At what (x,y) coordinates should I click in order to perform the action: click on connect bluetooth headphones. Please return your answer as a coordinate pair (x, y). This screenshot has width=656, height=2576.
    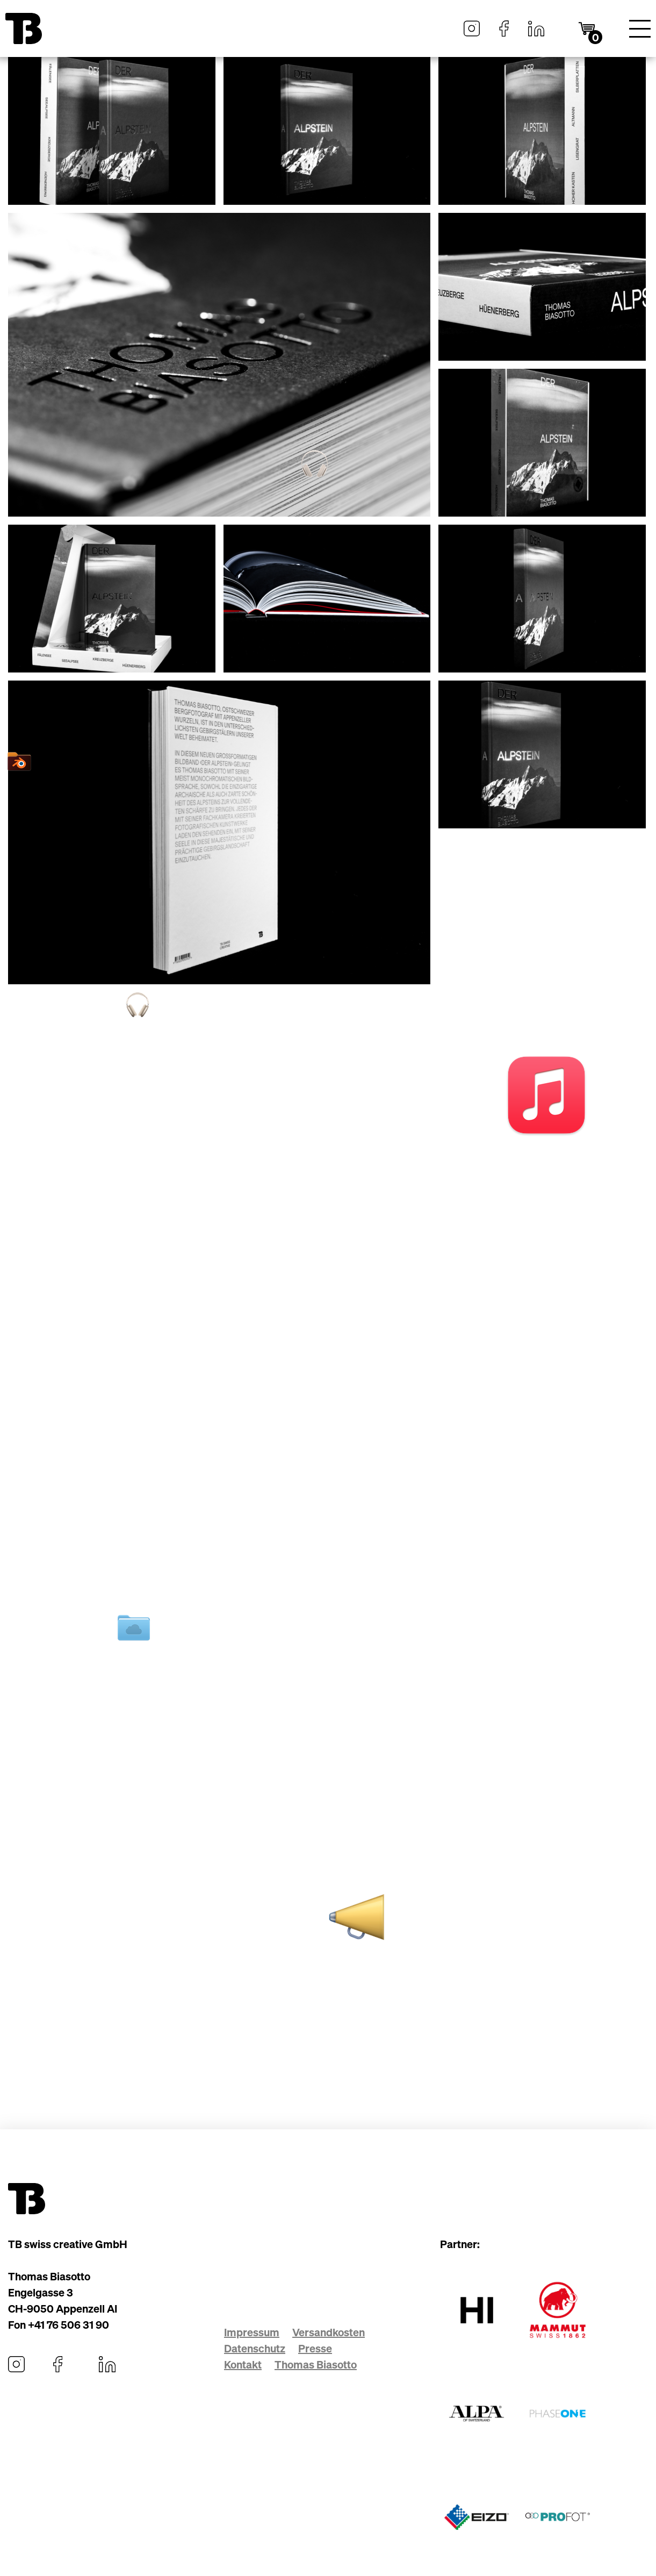
    Looking at the image, I should click on (314, 464).